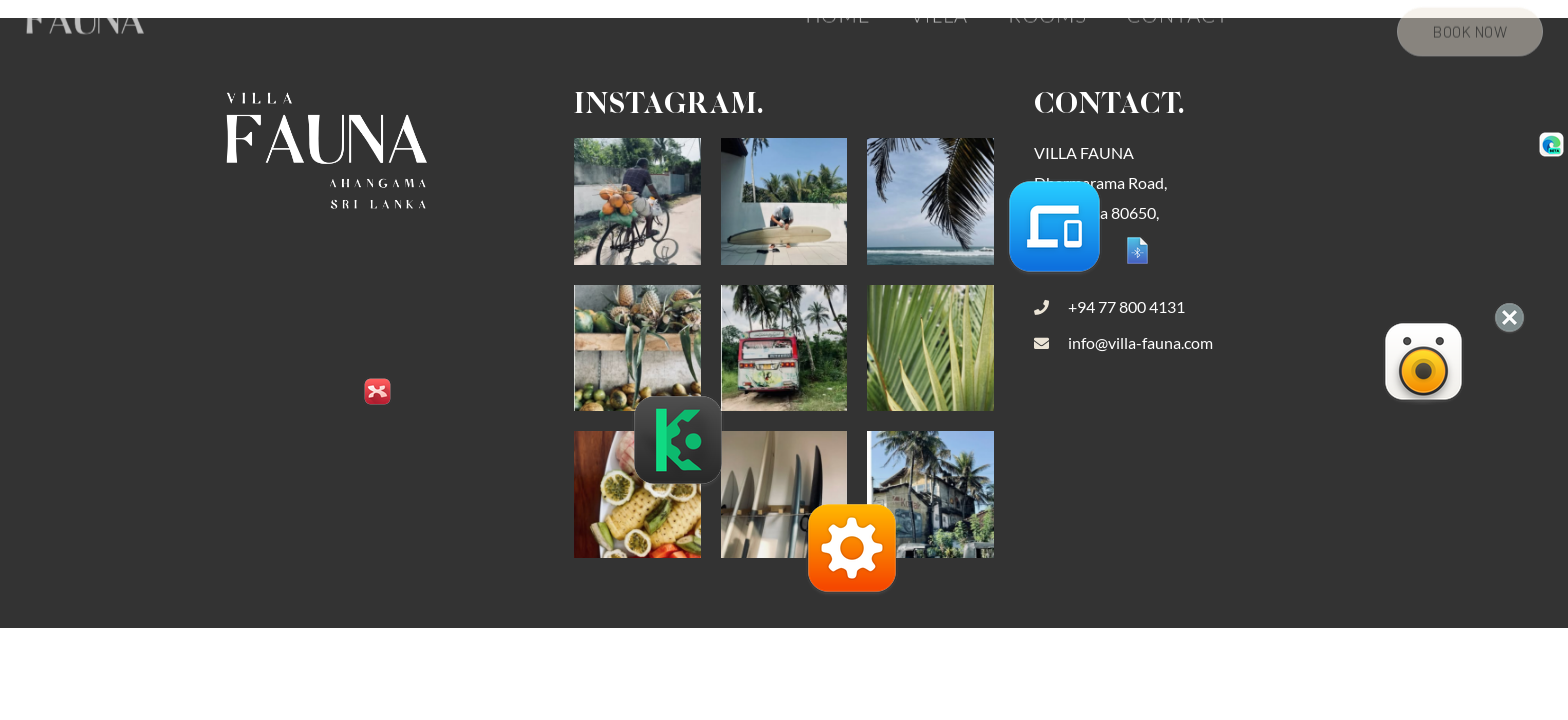  I want to click on connect and sync devices with zorin connect, so click(1054, 226).